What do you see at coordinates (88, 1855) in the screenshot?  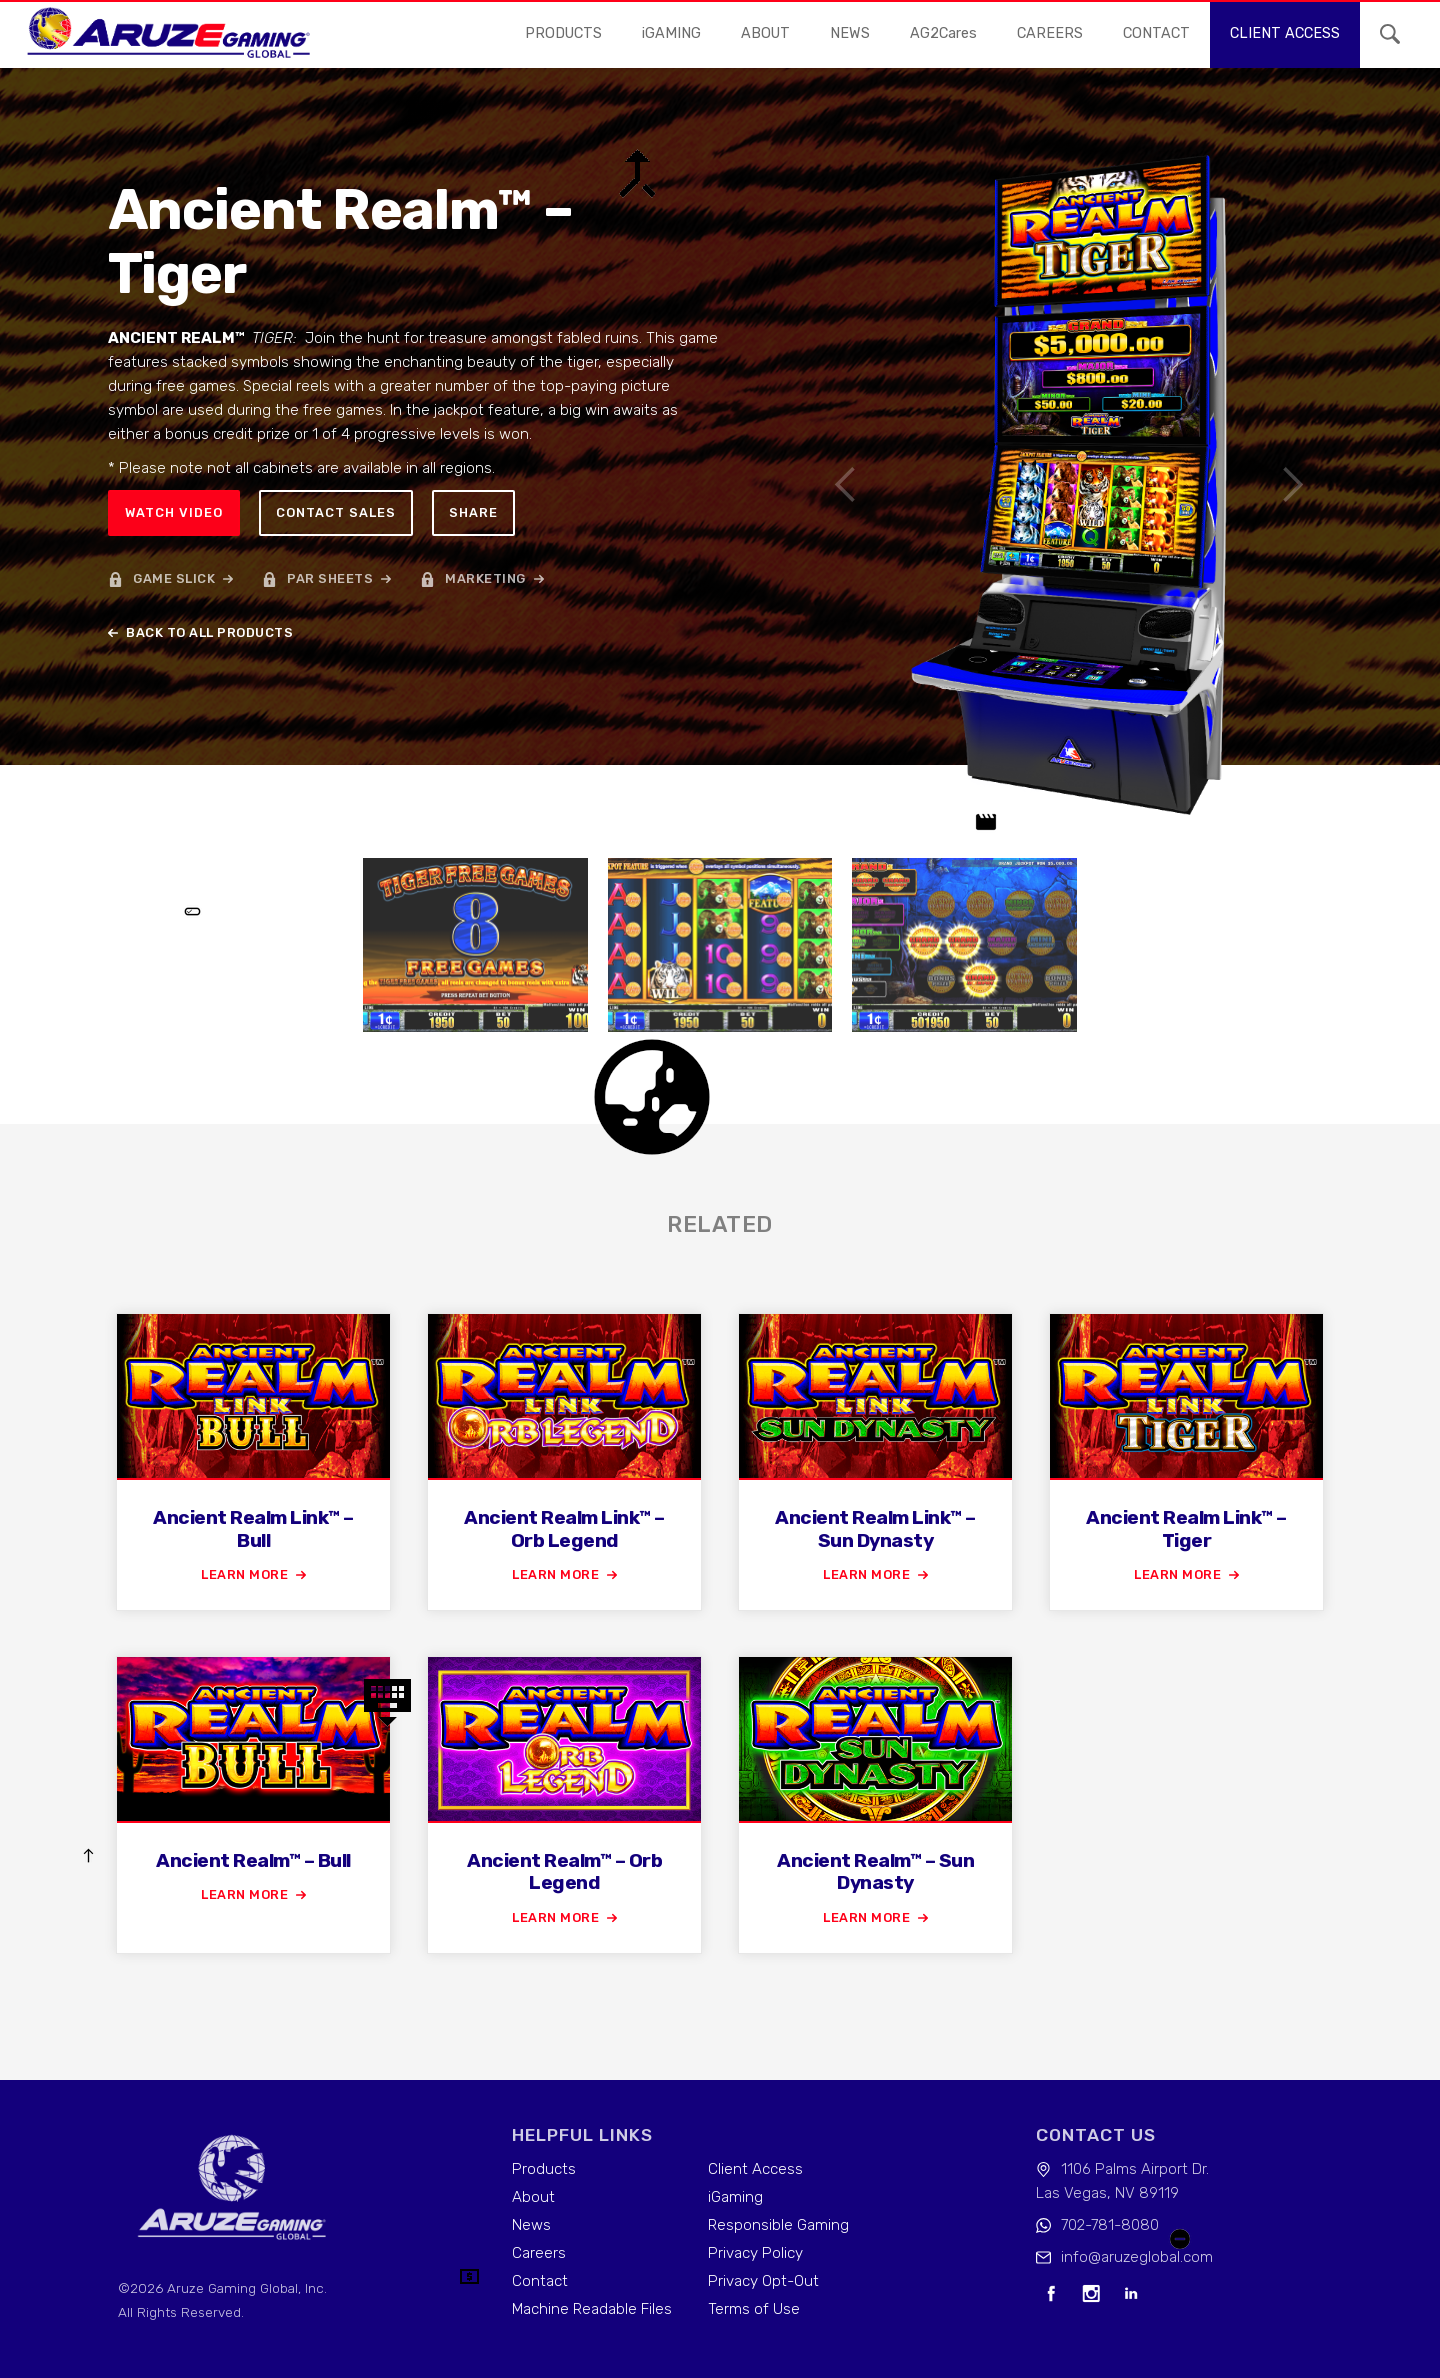 I see `indicates north direction on a map or compass` at bounding box center [88, 1855].